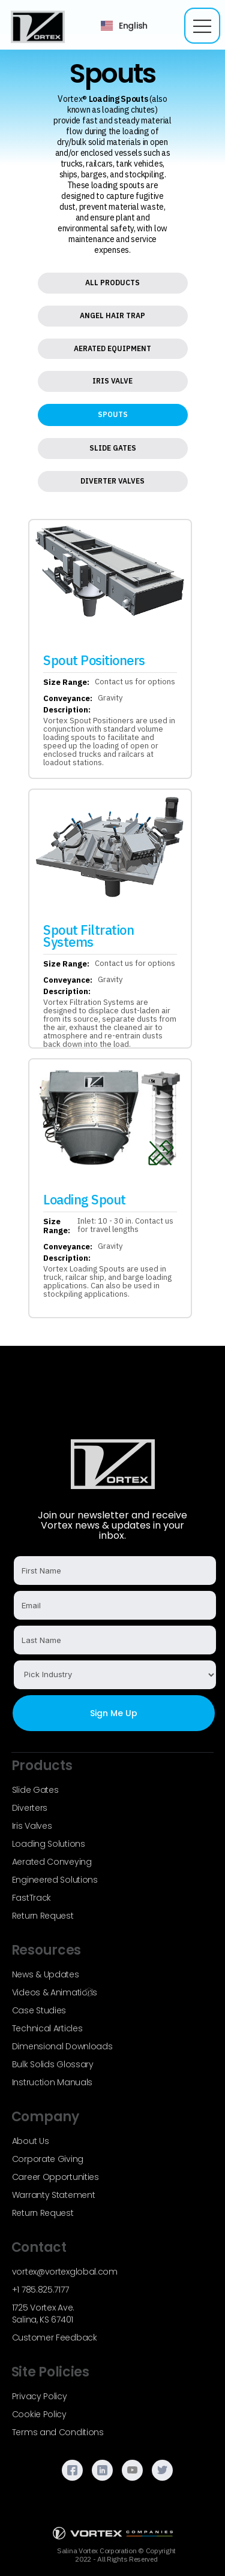  What do you see at coordinates (160, 1153) in the screenshot?
I see `editing is disabled or unavailable` at bounding box center [160, 1153].